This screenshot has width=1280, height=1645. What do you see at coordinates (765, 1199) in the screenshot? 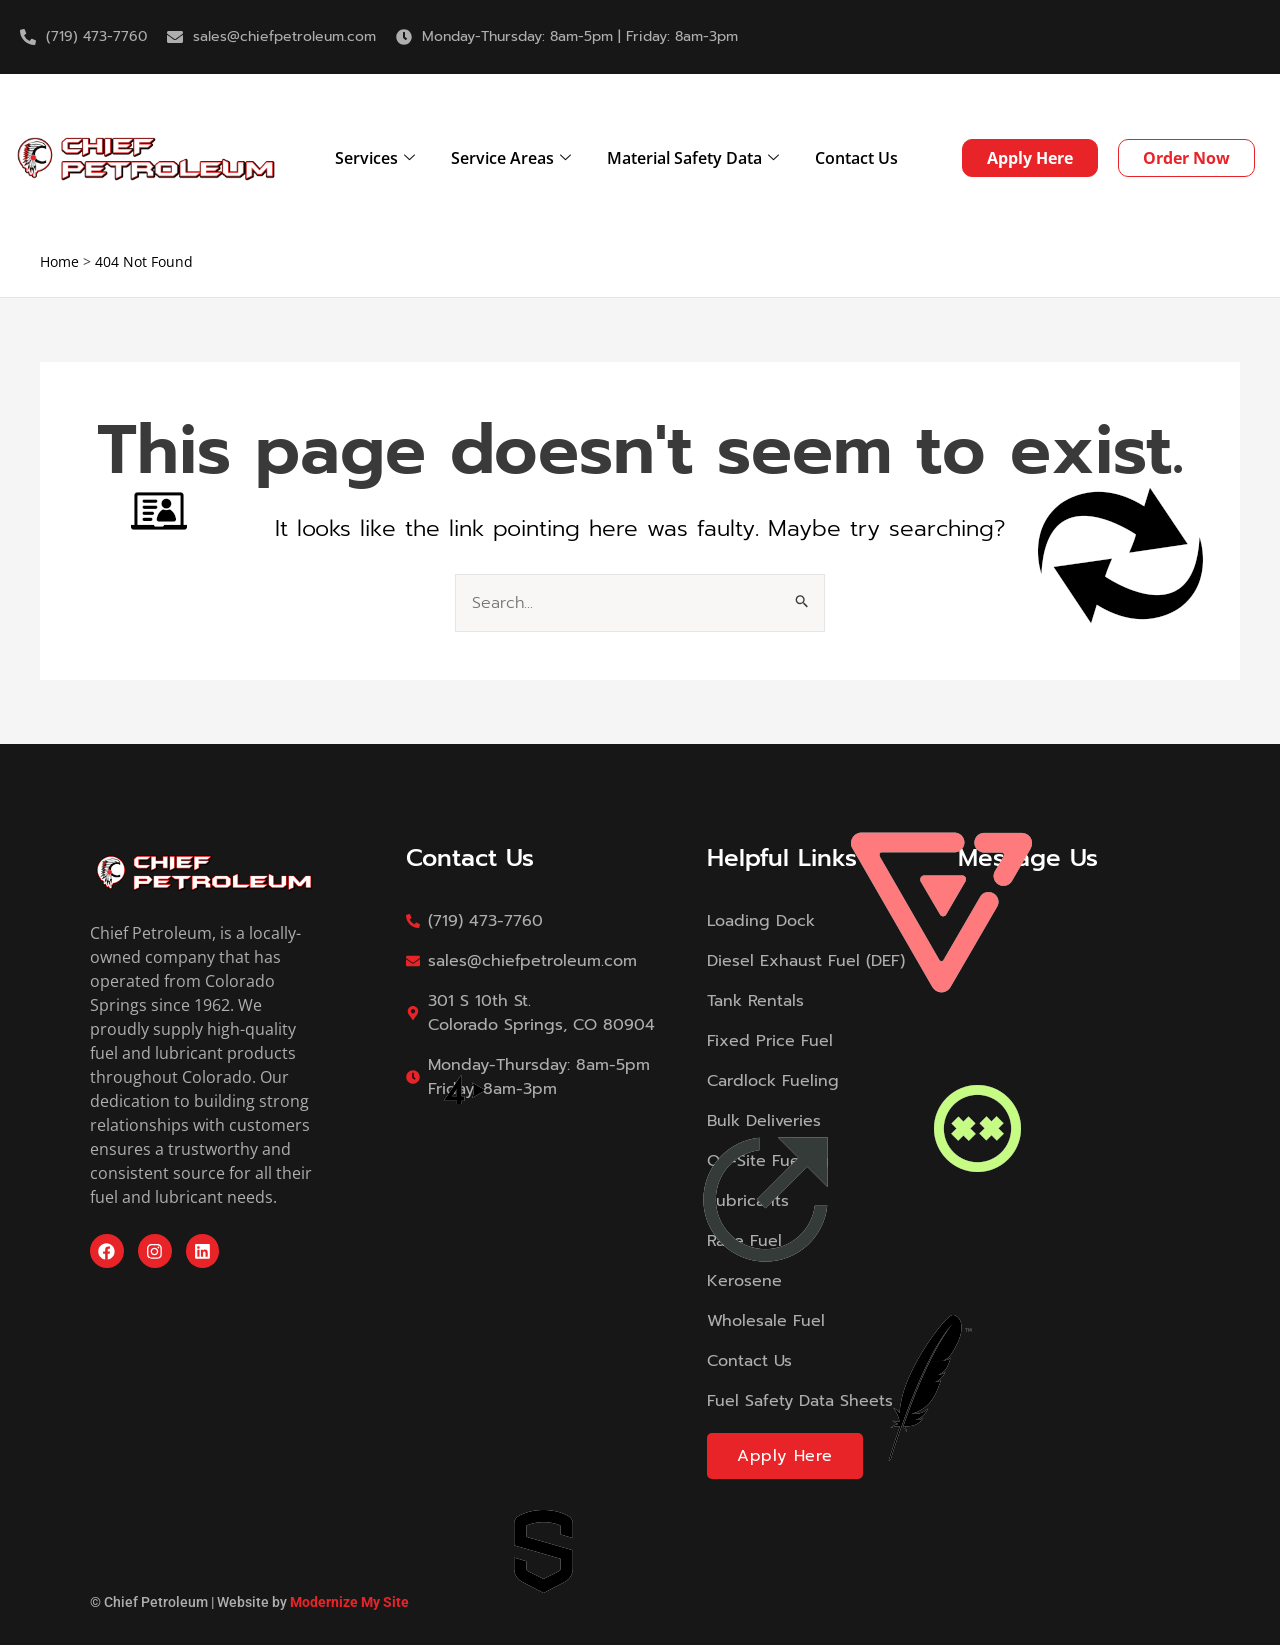
I see `share this content` at bounding box center [765, 1199].